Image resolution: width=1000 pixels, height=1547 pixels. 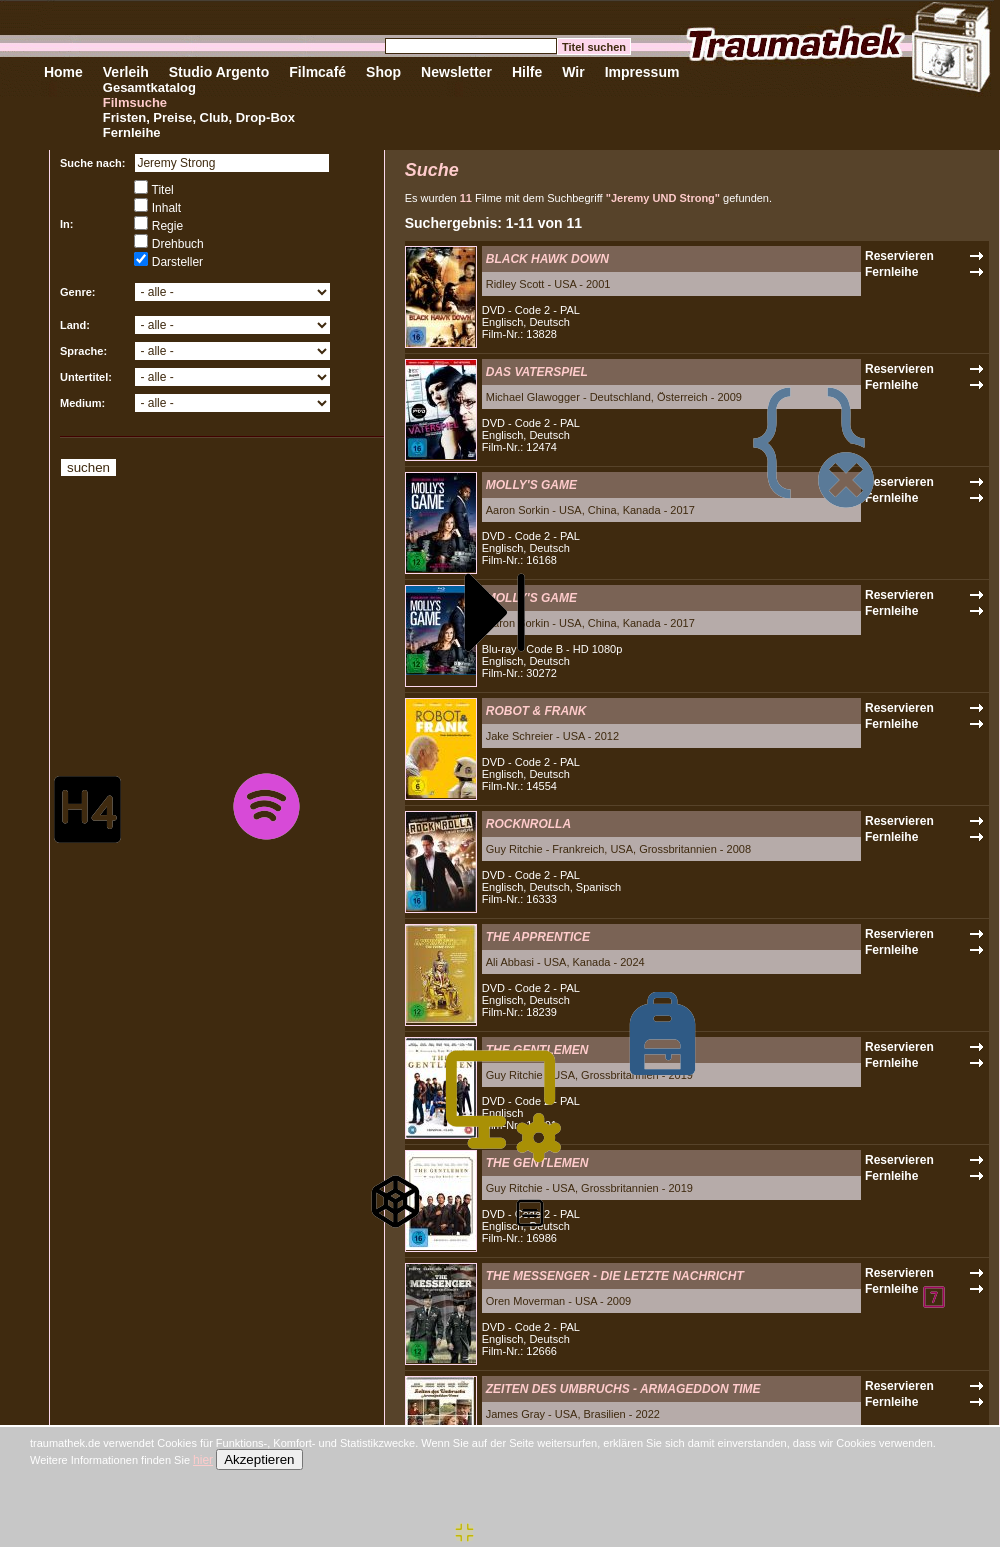 I want to click on open Spotify app, so click(x=266, y=806).